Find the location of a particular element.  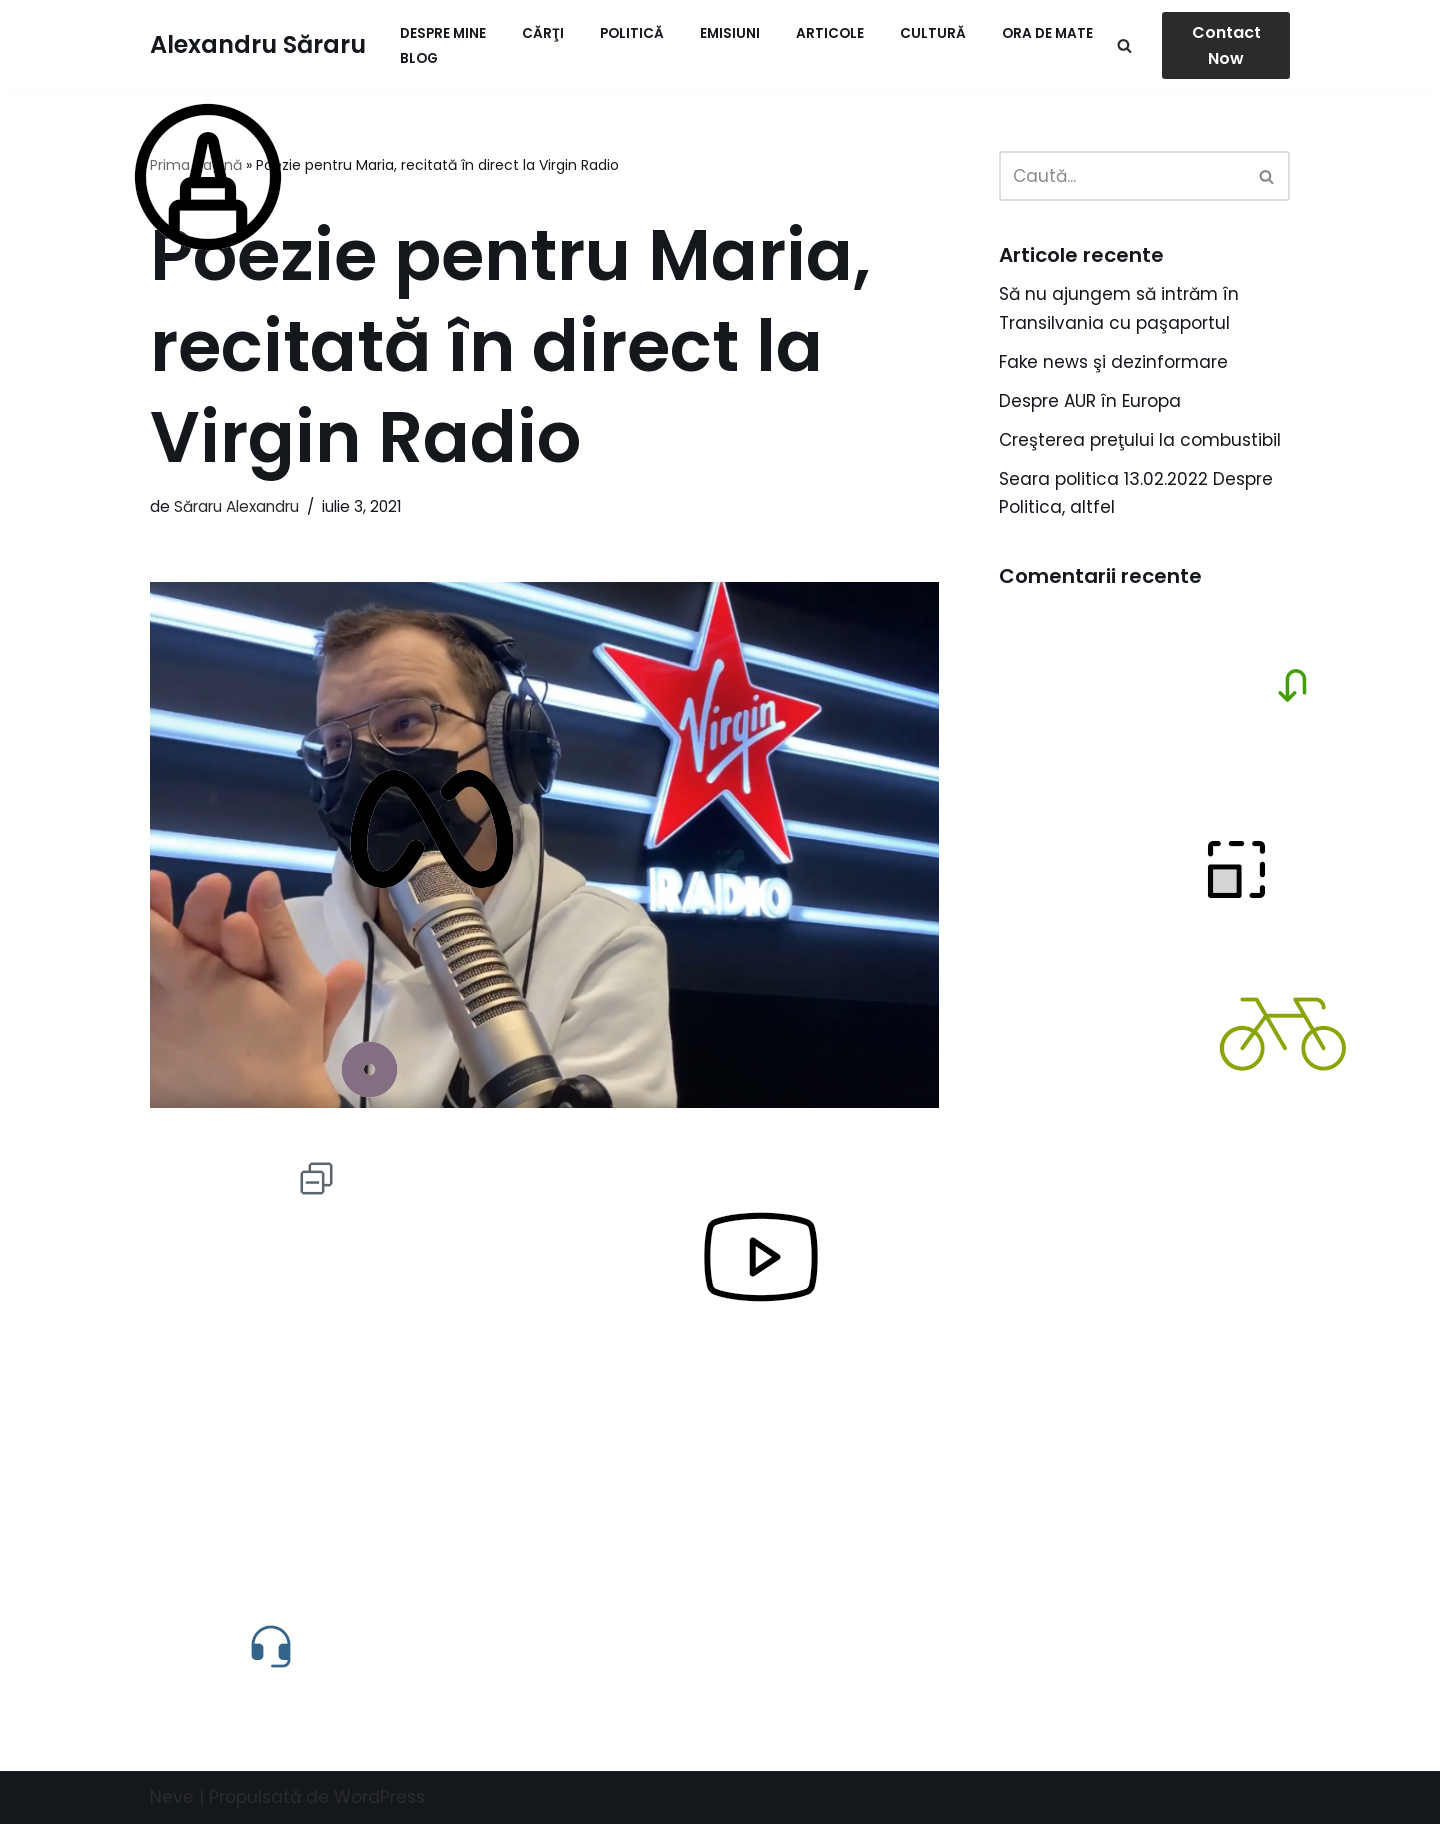

select or mark as active option is located at coordinates (369, 1069).